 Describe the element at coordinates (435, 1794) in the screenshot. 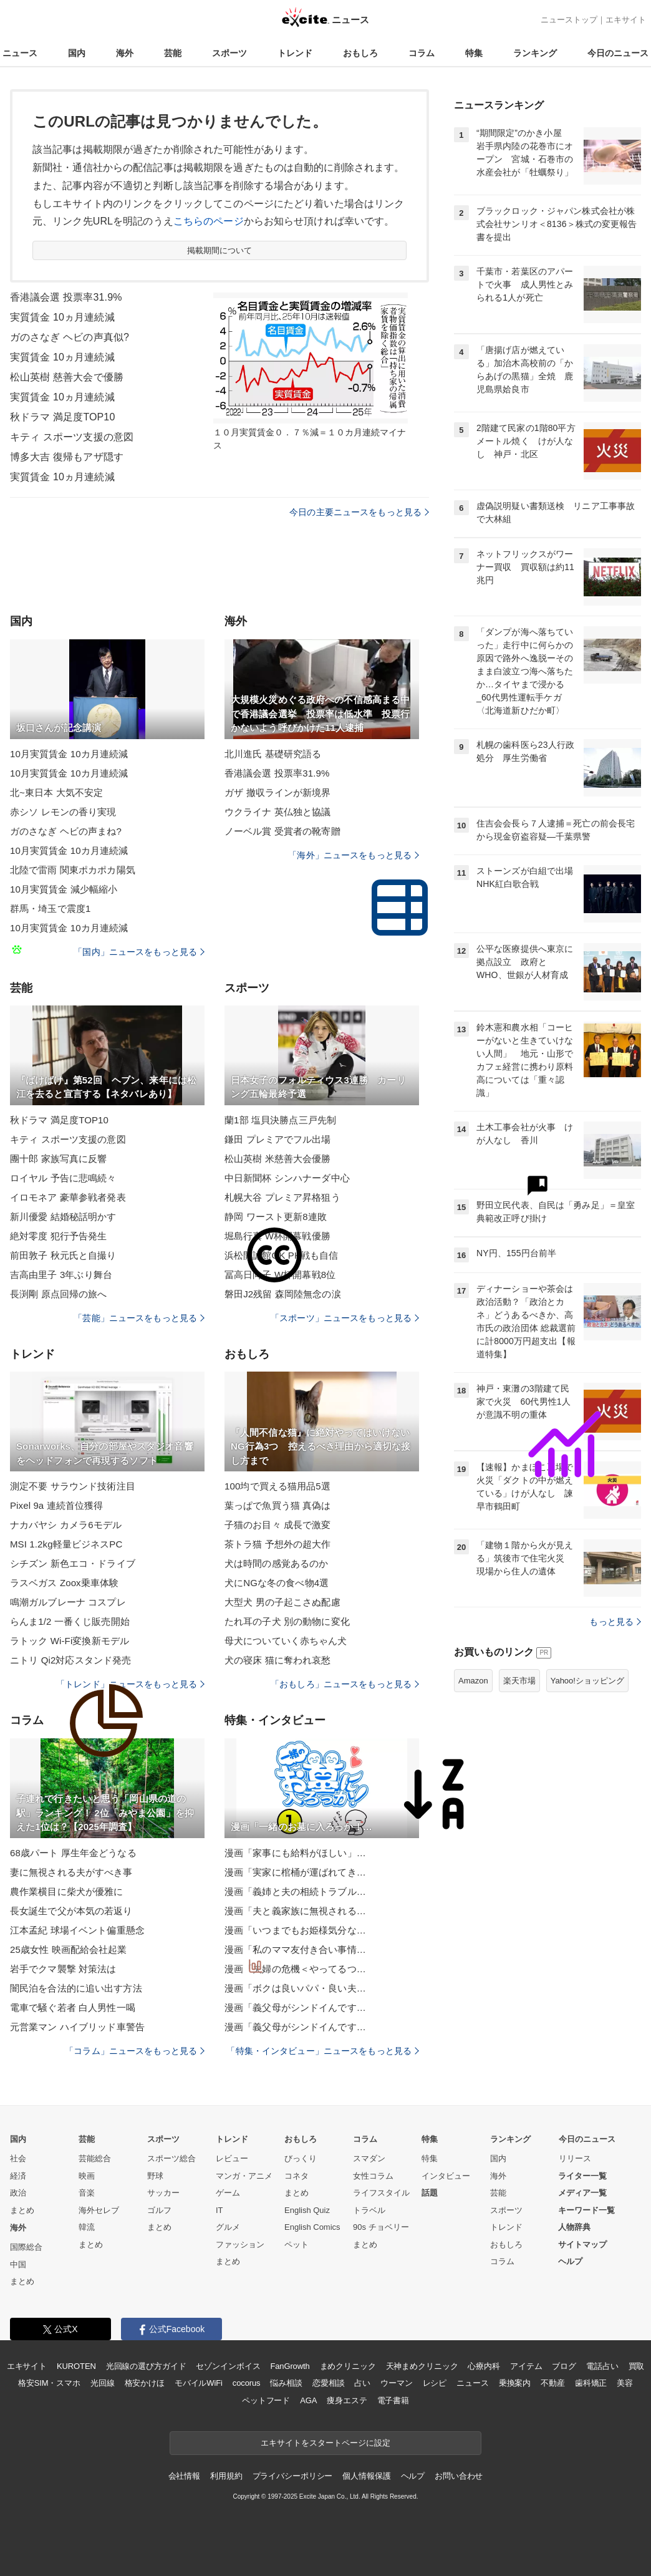

I see `sort items alphabetically from Z to A` at that location.